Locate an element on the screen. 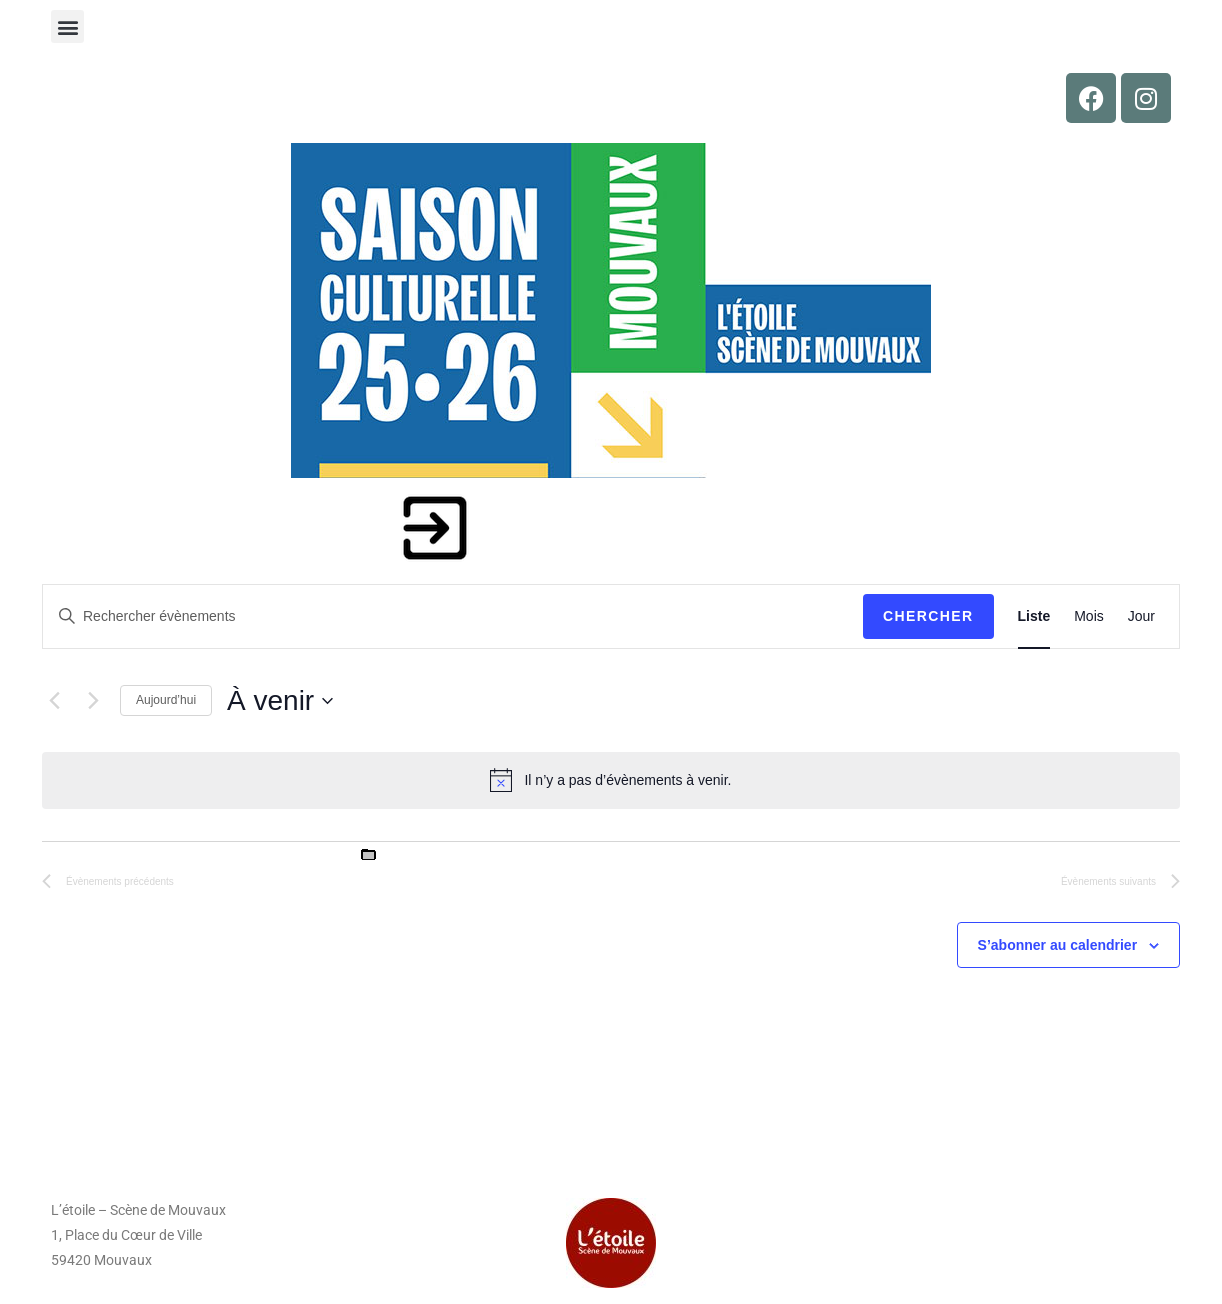 The width and height of the screenshot is (1222, 1304). log out of your account is located at coordinates (435, 528).